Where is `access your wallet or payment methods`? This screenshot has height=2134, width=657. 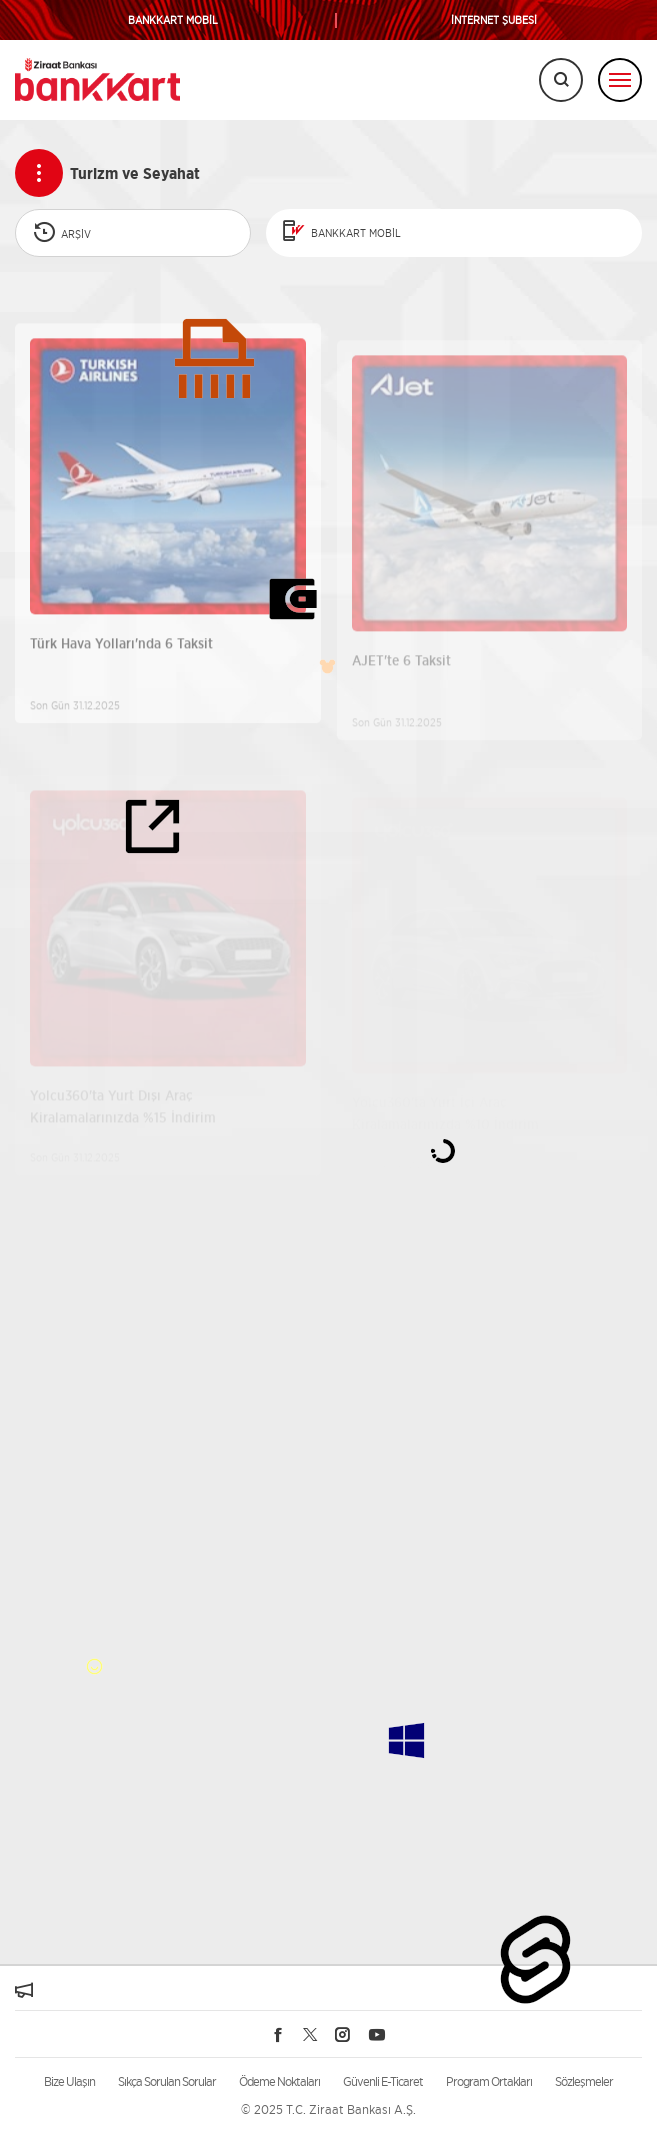
access your wallet or payment methods is located at coordinates (292, 599).